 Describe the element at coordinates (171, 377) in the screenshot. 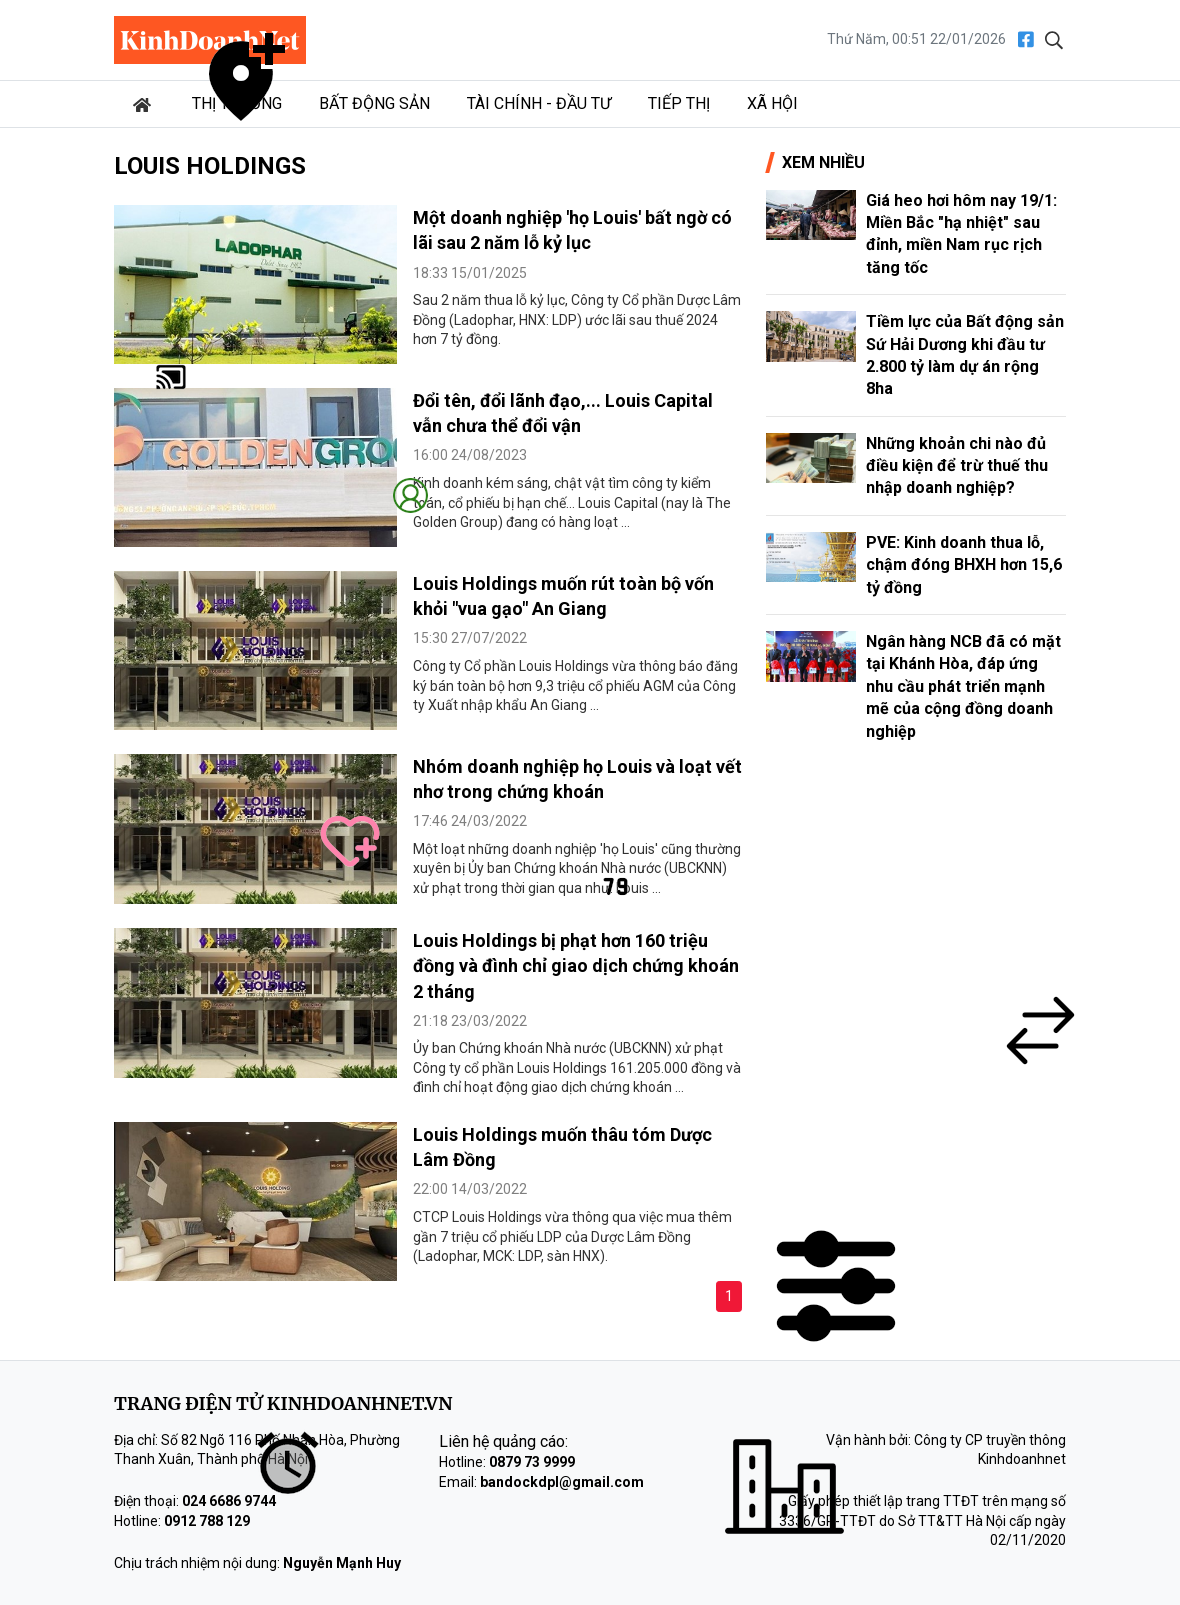

I see `indicates active connection to a casting device` at that location.